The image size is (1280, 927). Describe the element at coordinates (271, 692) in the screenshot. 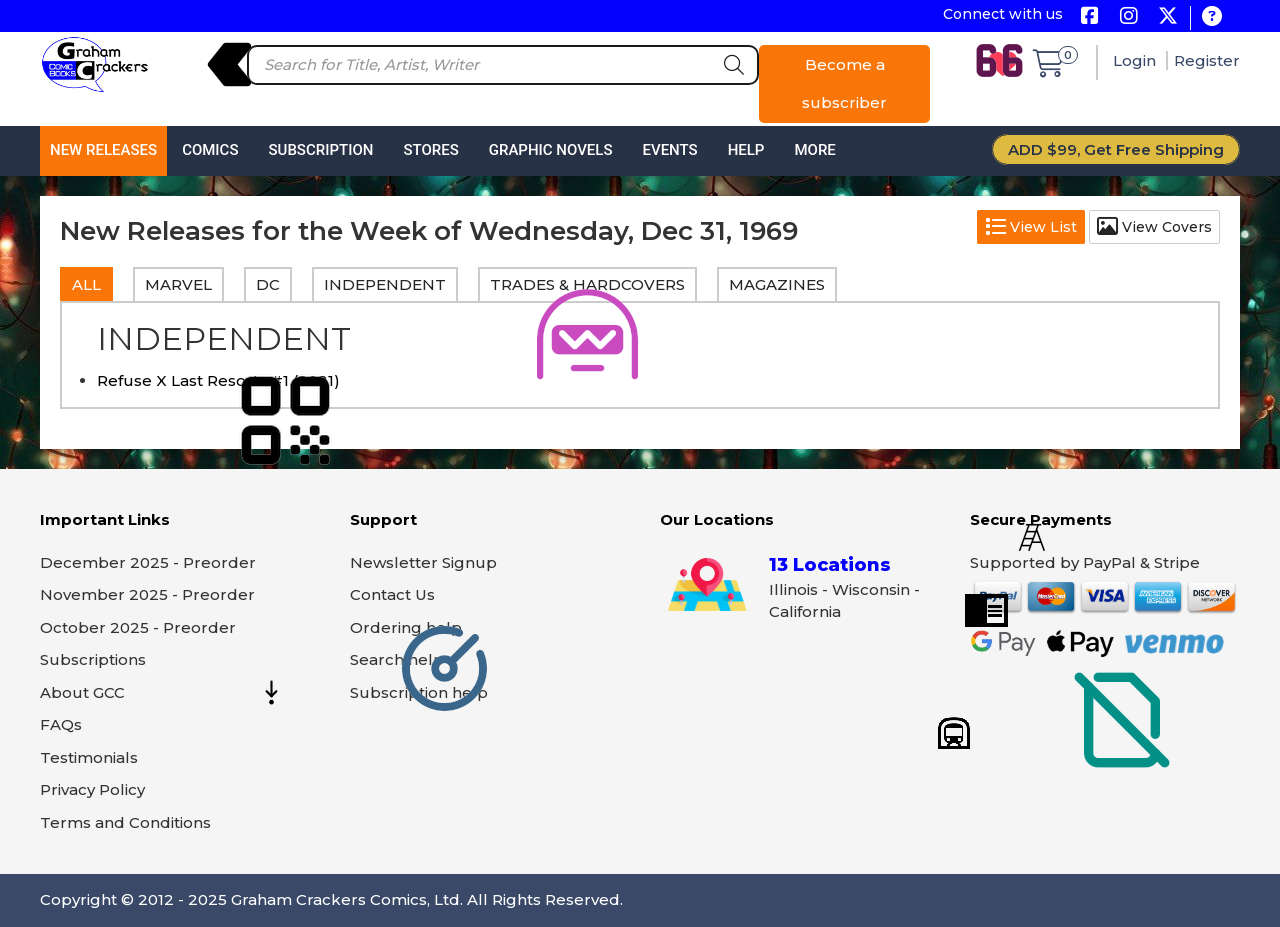

I see `step into function during debugging` at that location.